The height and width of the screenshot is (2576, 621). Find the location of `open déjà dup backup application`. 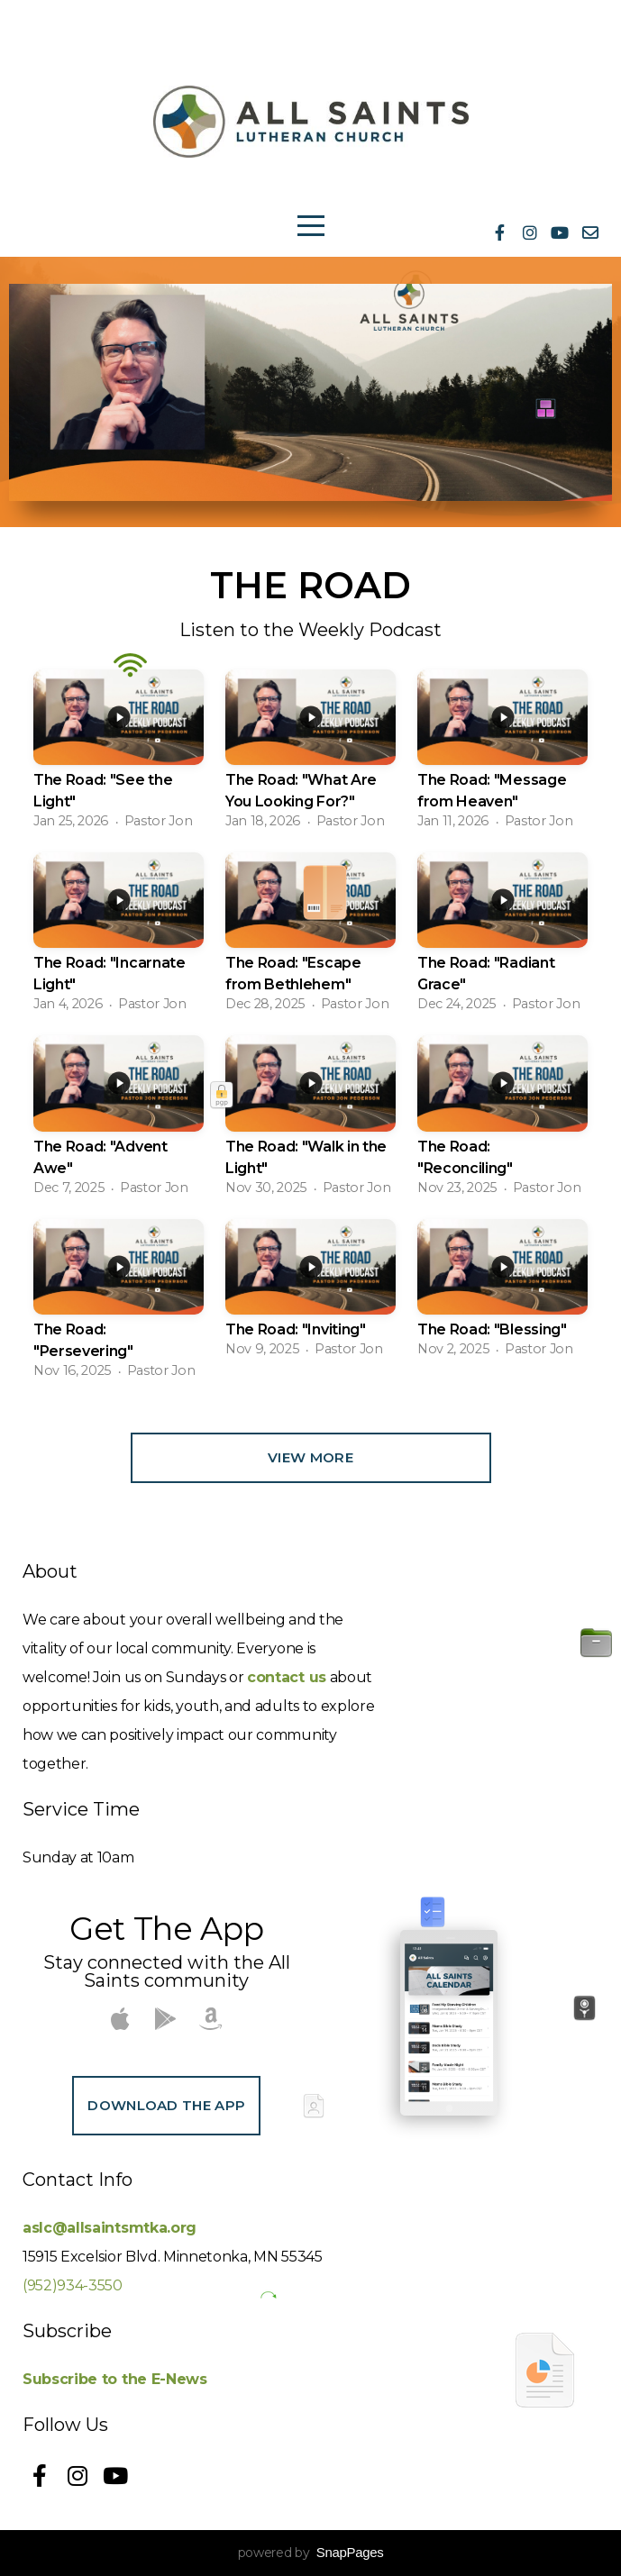

open déjà dup backup application is located at coordinates (584, 2007).